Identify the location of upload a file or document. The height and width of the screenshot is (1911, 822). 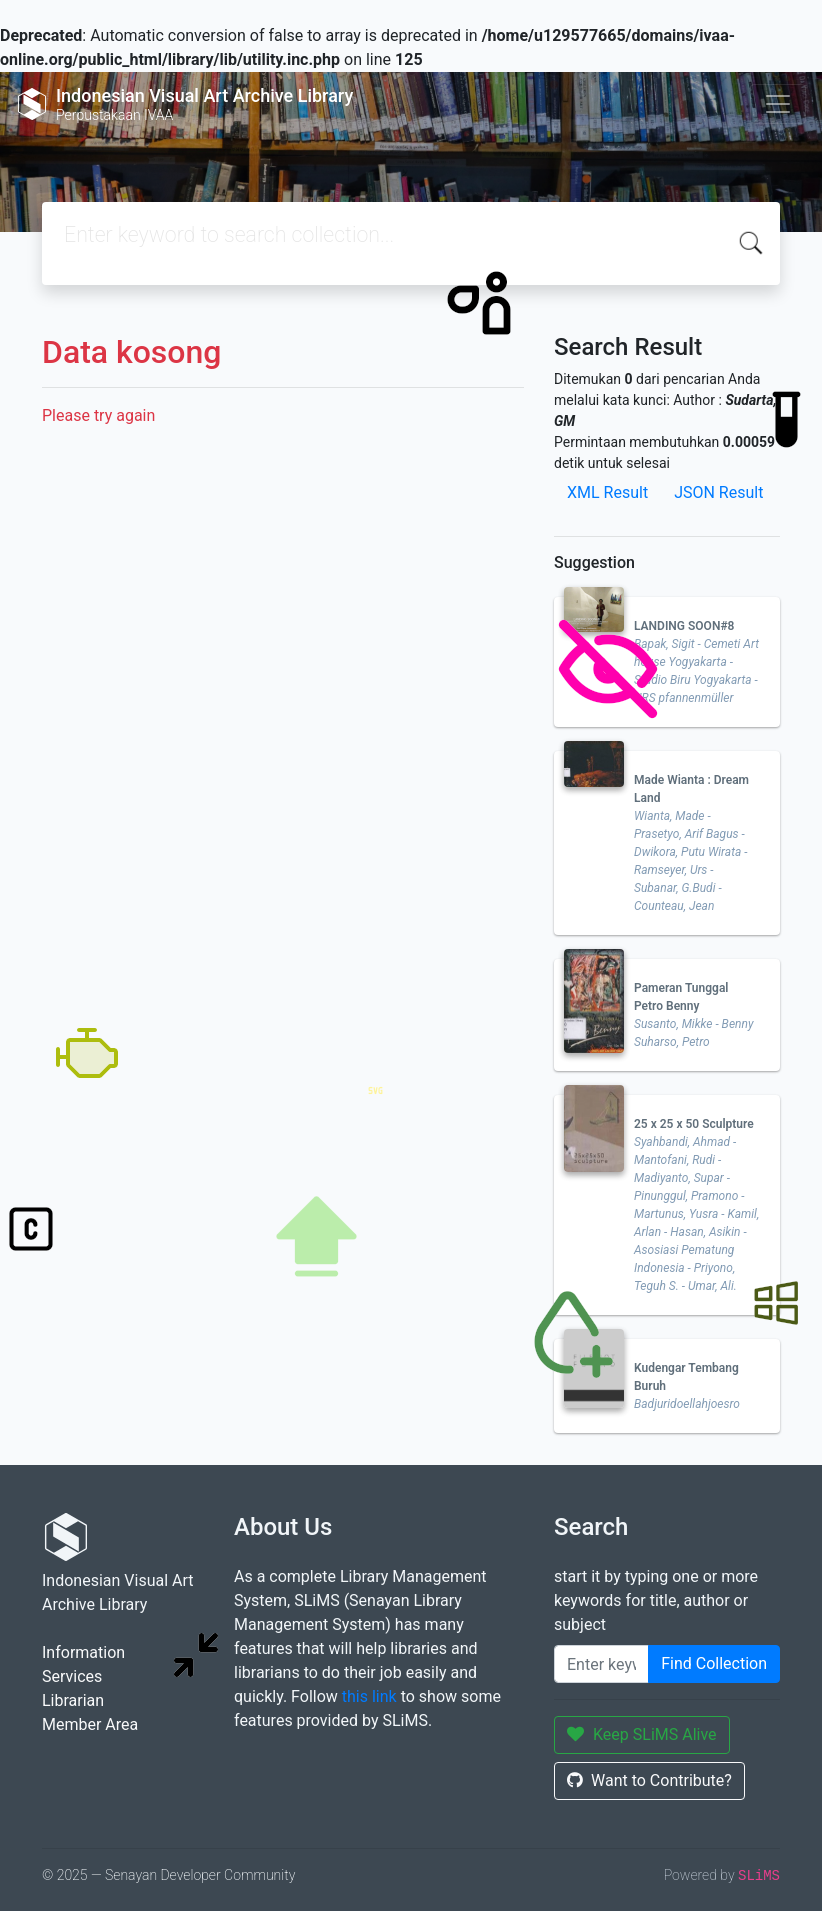
(316, 1239).